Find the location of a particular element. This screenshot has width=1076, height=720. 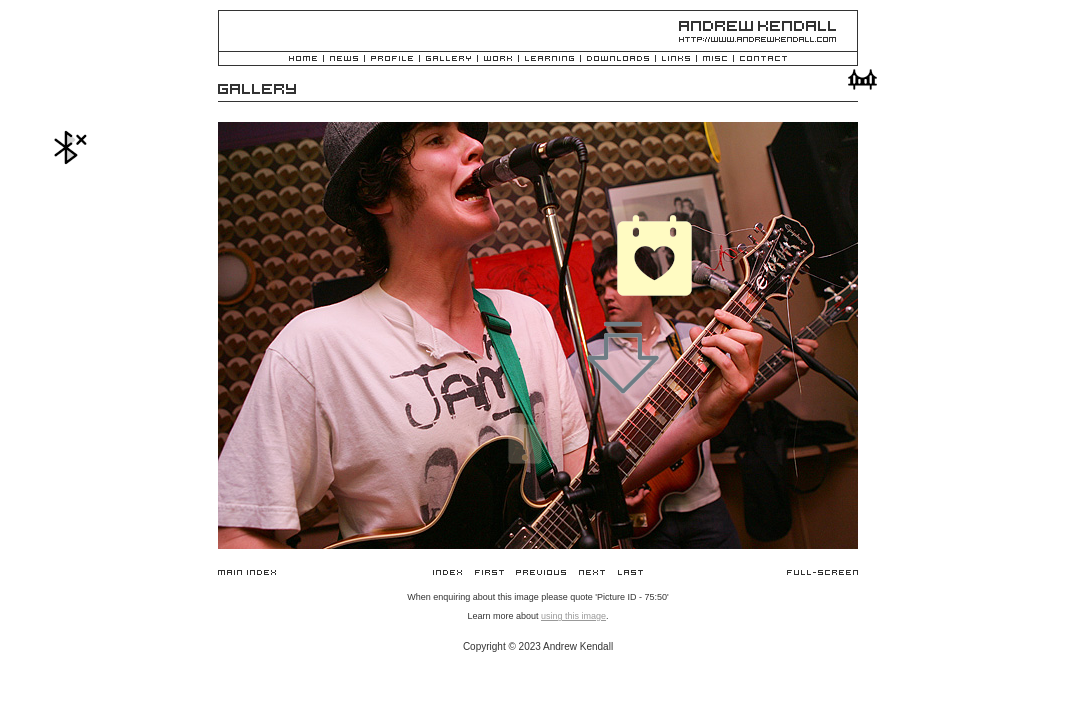

view favorite or saved dates is located at coordinates (654, 258).